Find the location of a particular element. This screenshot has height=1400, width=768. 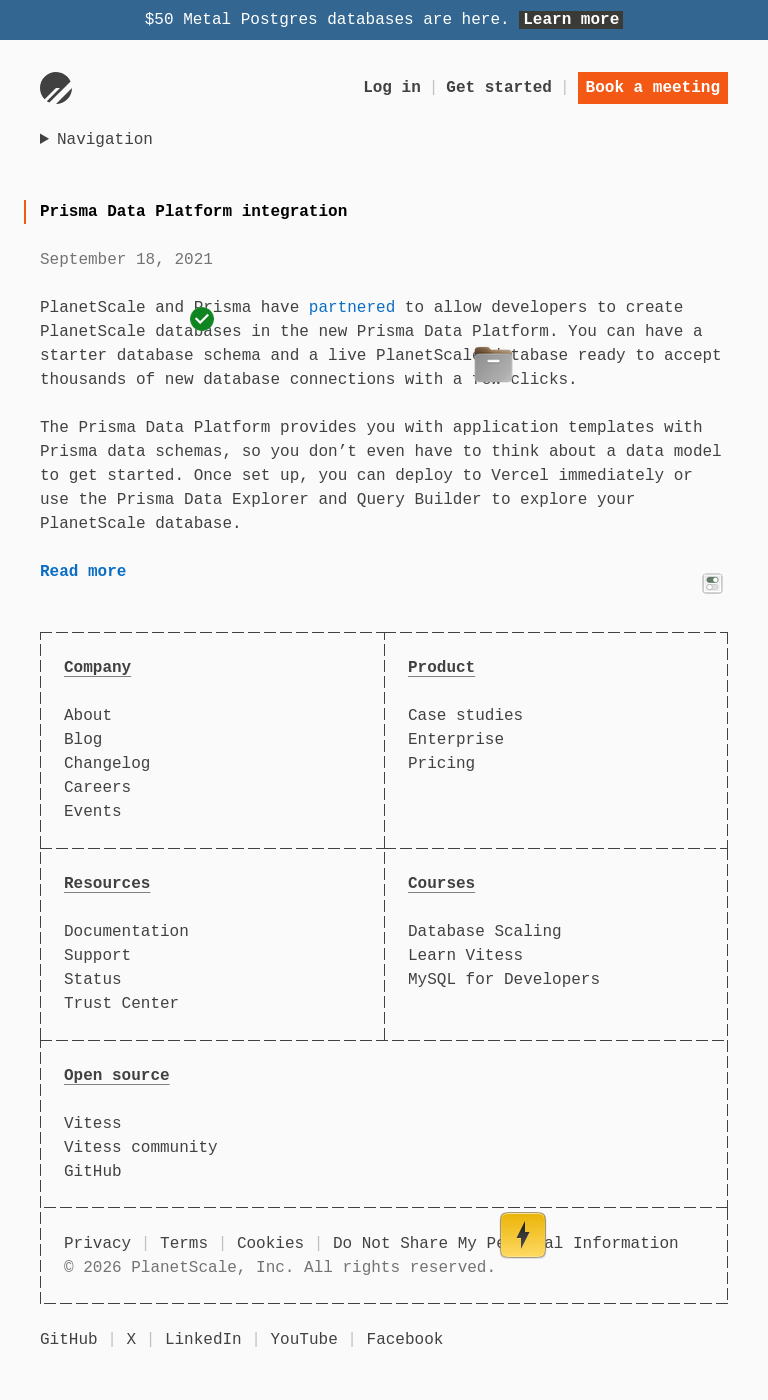

open the file manager application is located at coordinates (493, 364).